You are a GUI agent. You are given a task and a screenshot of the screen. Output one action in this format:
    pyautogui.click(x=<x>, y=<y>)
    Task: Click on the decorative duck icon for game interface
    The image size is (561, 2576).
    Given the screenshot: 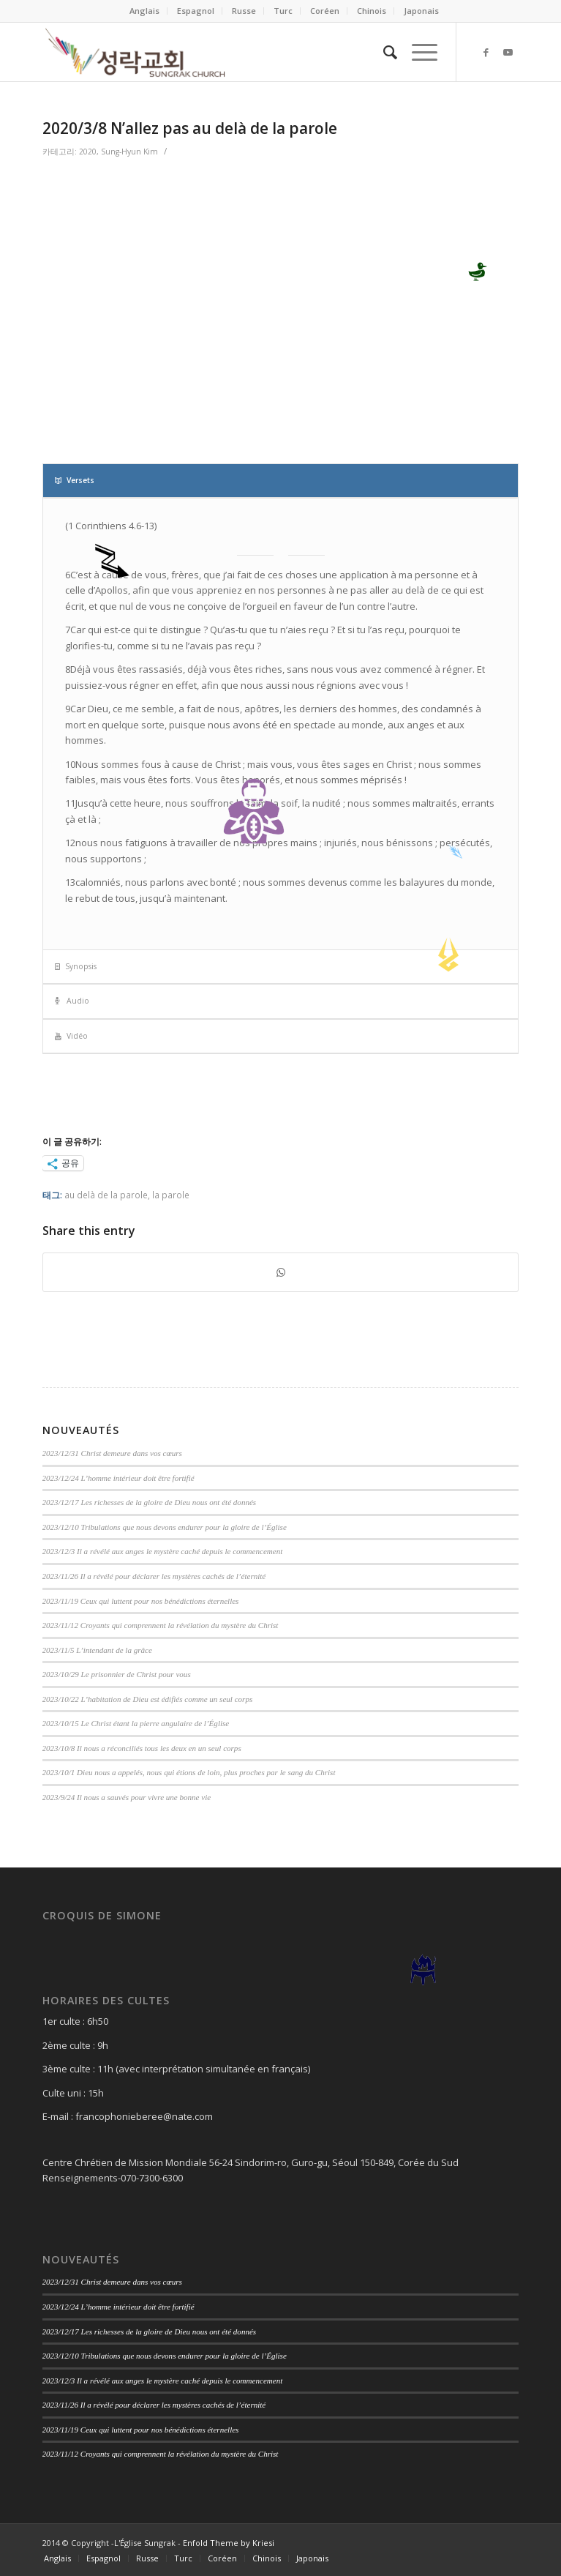 What is the action you would take?
    pyautogui.click(x=478, y=272)
    